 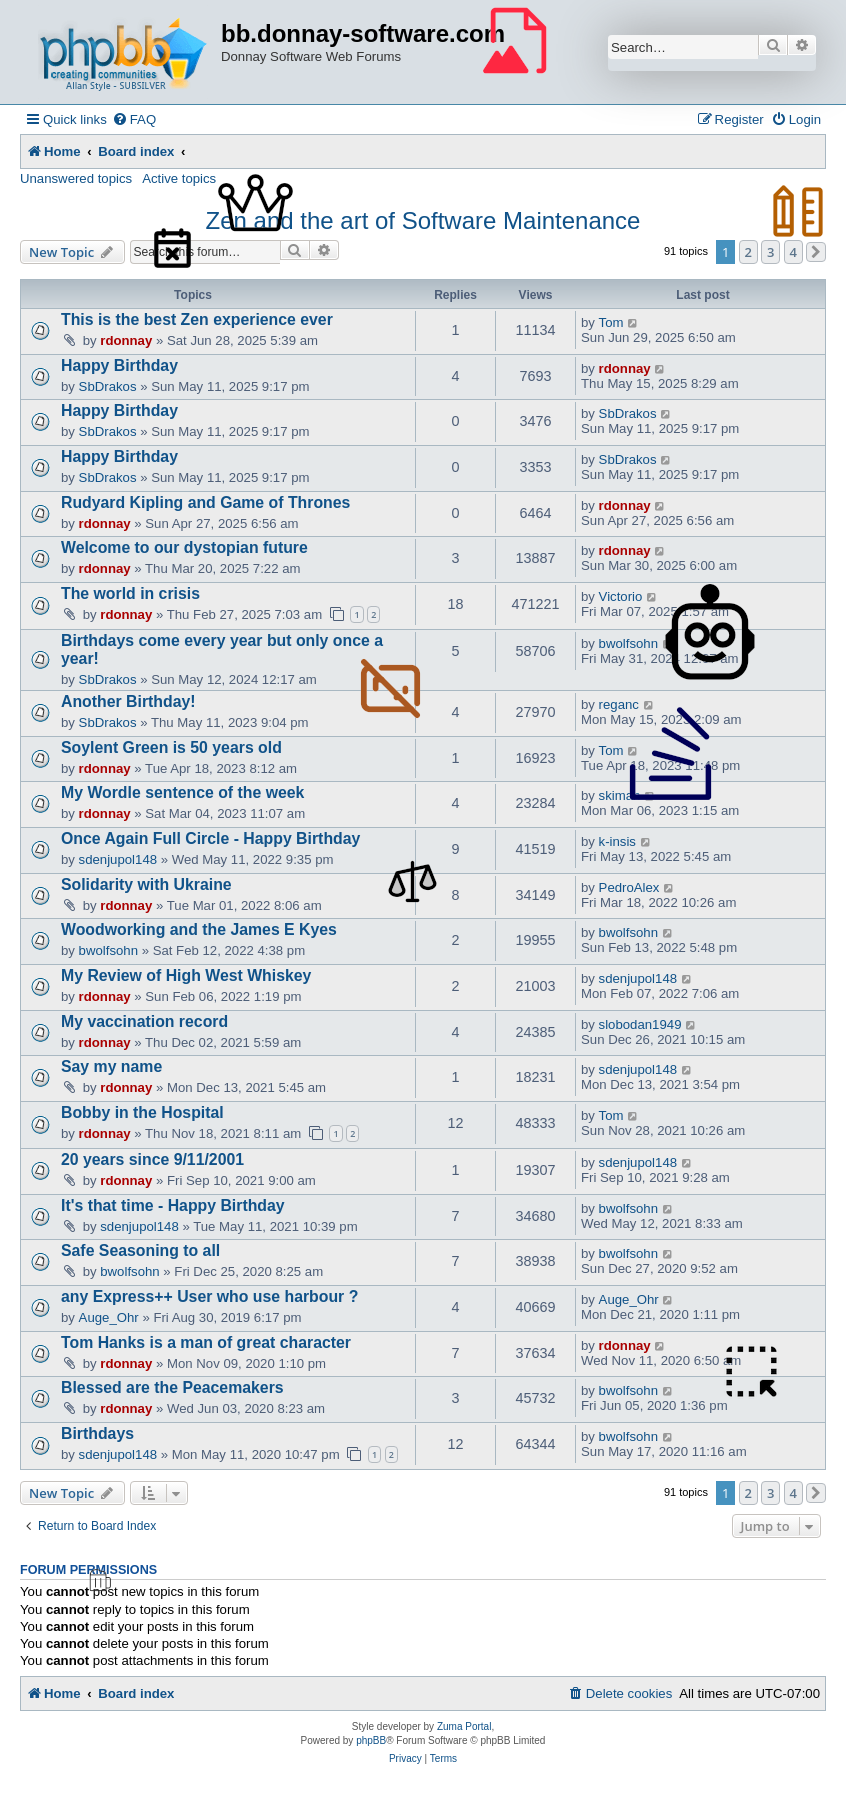 What do you see at coordinates (670, 755) in the screenshot?
I see `visit stack overflow for developer help` at bounding box center [670, 755].